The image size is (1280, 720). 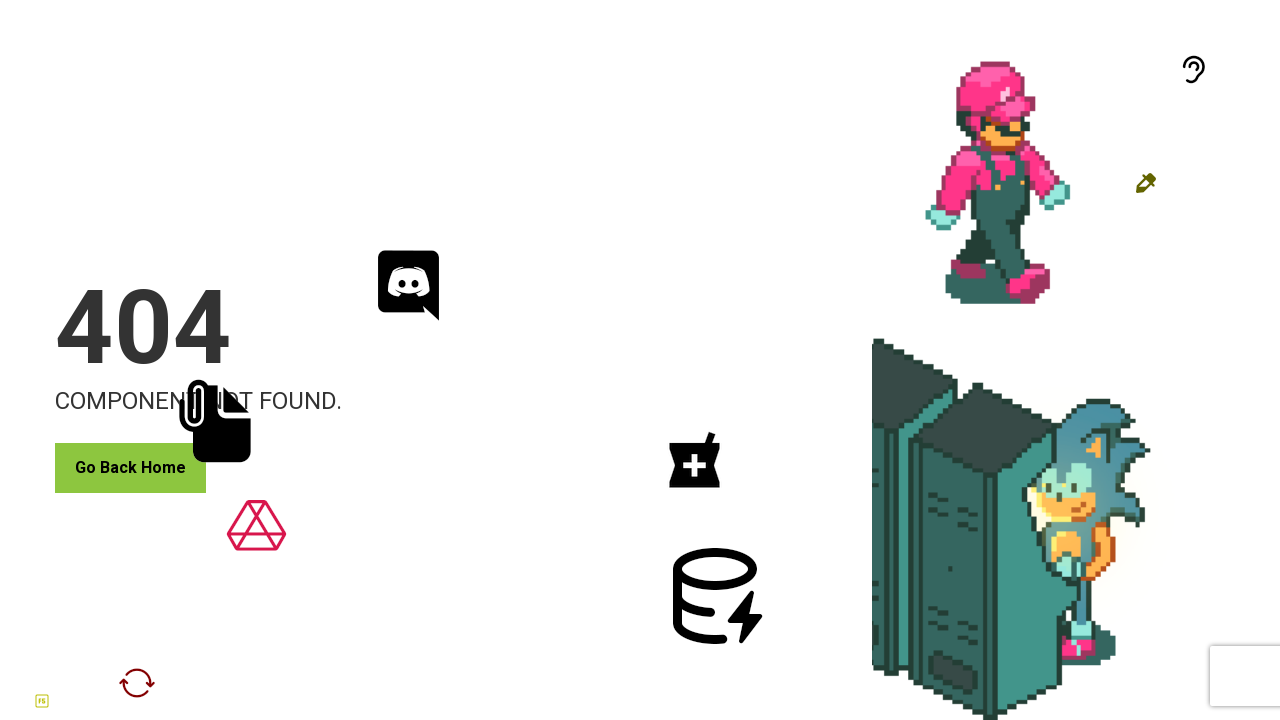 I want to click on open Discord, so click(x=408, y=285).